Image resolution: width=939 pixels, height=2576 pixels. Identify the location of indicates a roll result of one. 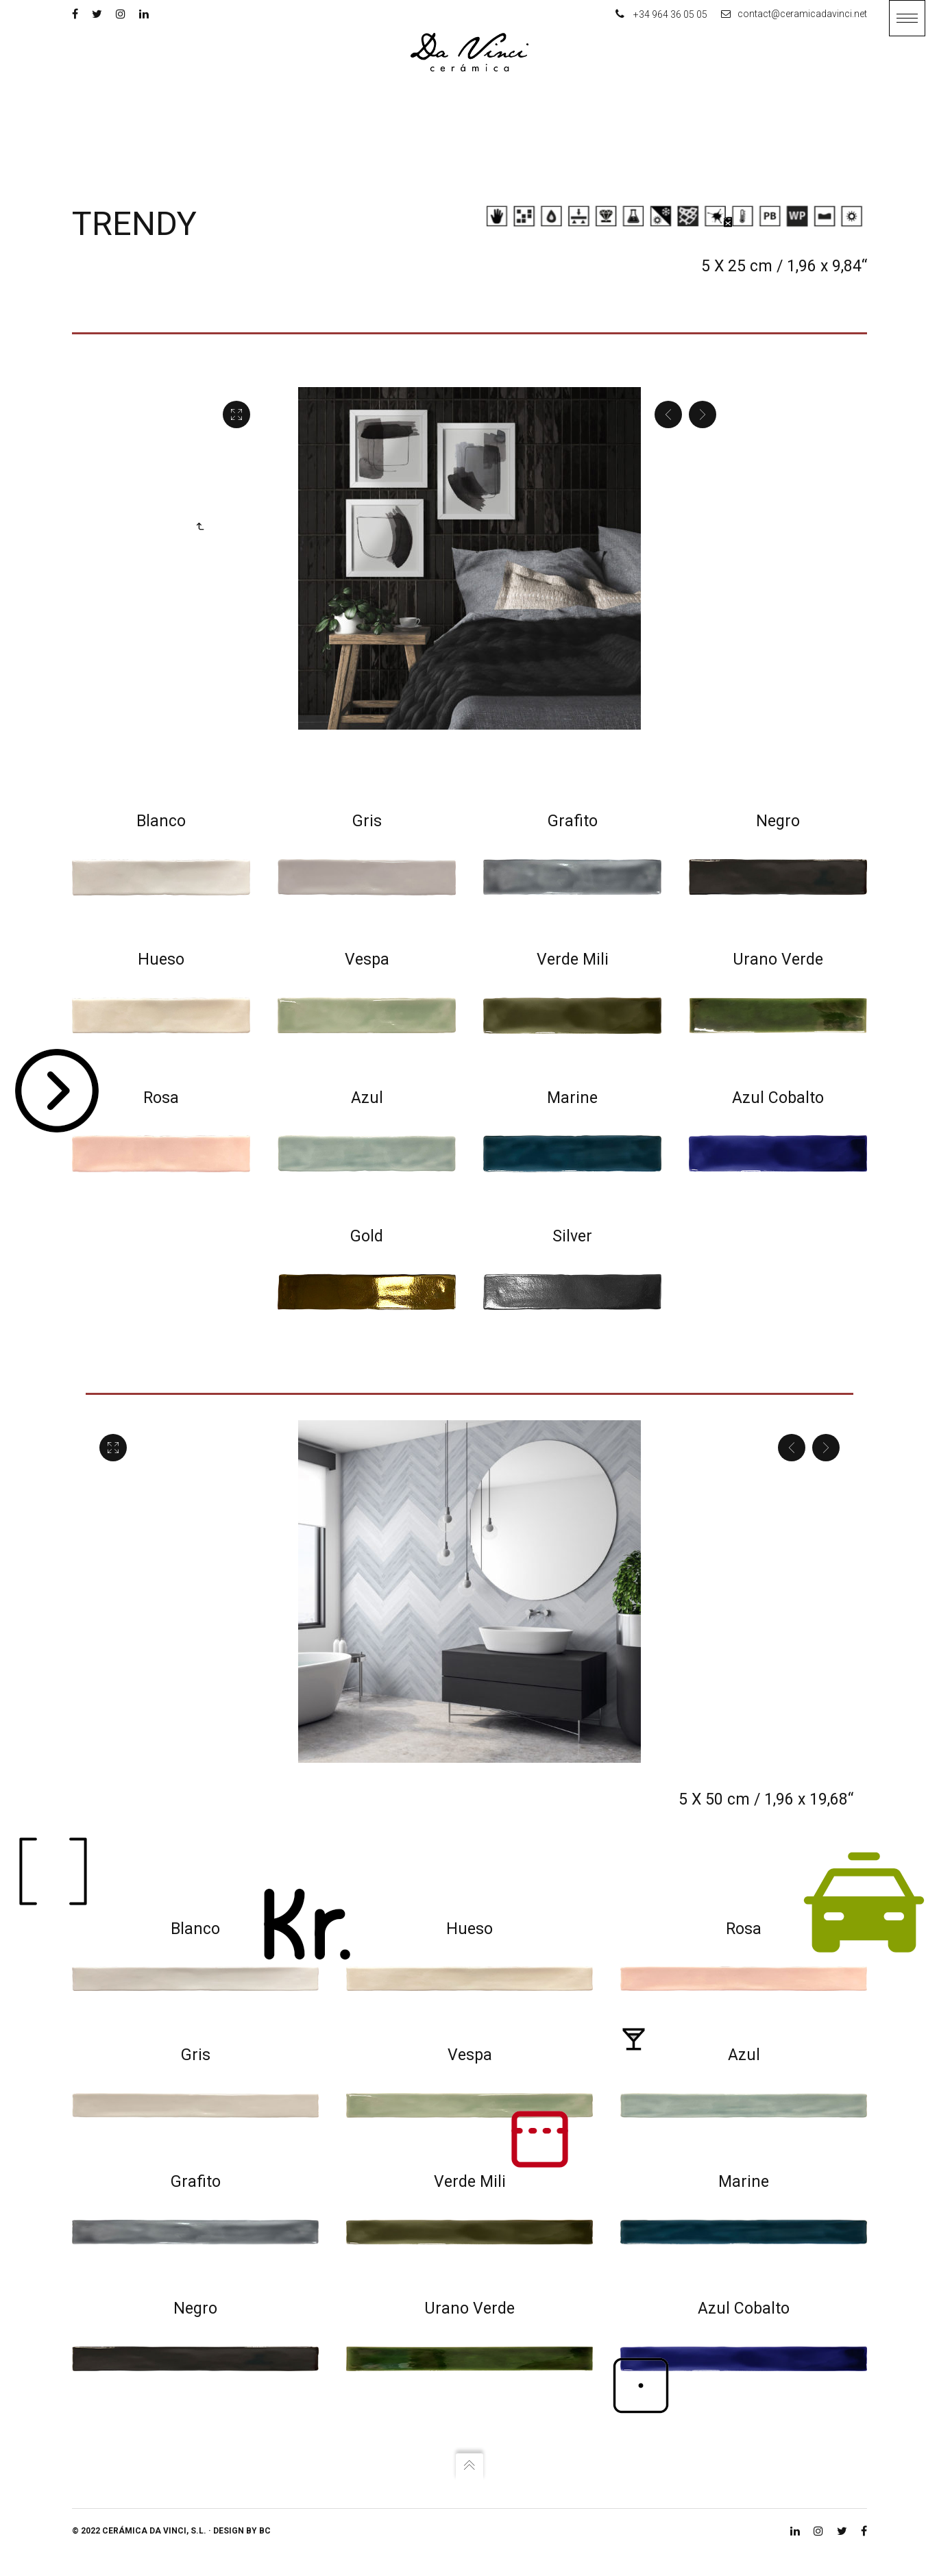
(641, 2386).